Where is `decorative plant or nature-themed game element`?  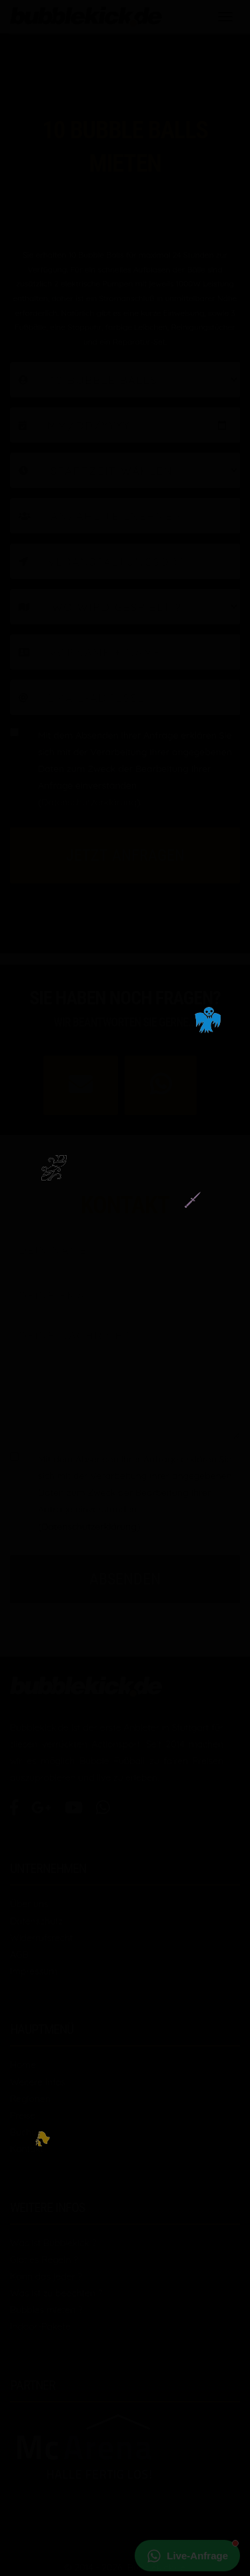
decorative plant or nature-themed game element is located at coordinates (54, 1168).